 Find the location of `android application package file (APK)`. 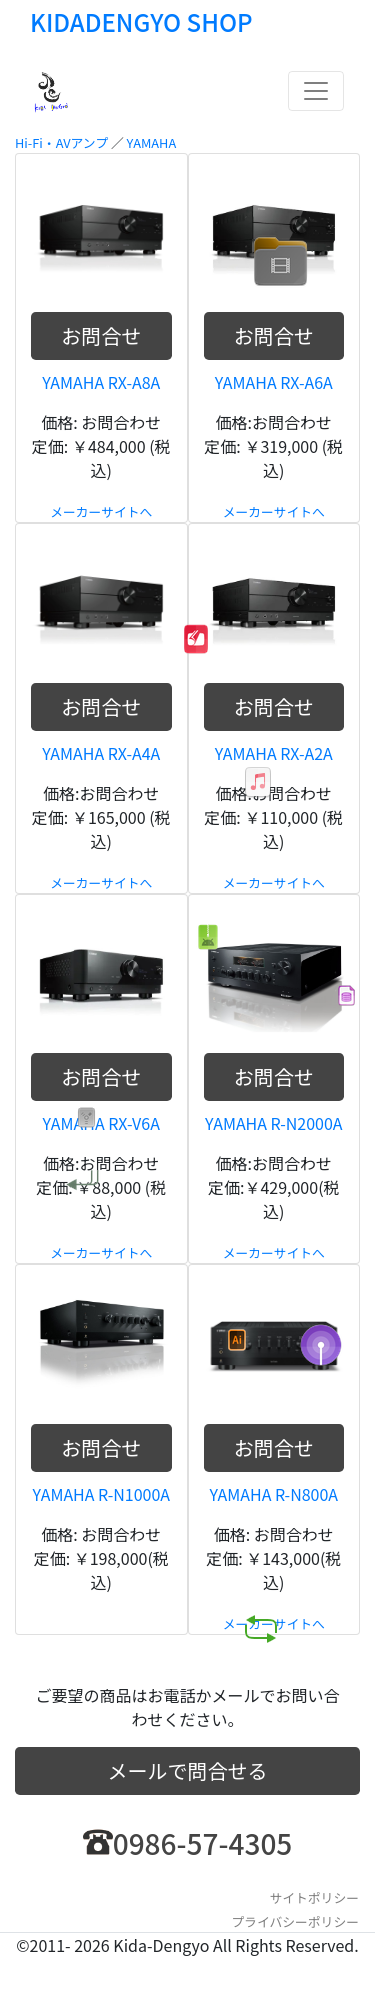

android application package file (APK) is located at coordinates (208, 937).